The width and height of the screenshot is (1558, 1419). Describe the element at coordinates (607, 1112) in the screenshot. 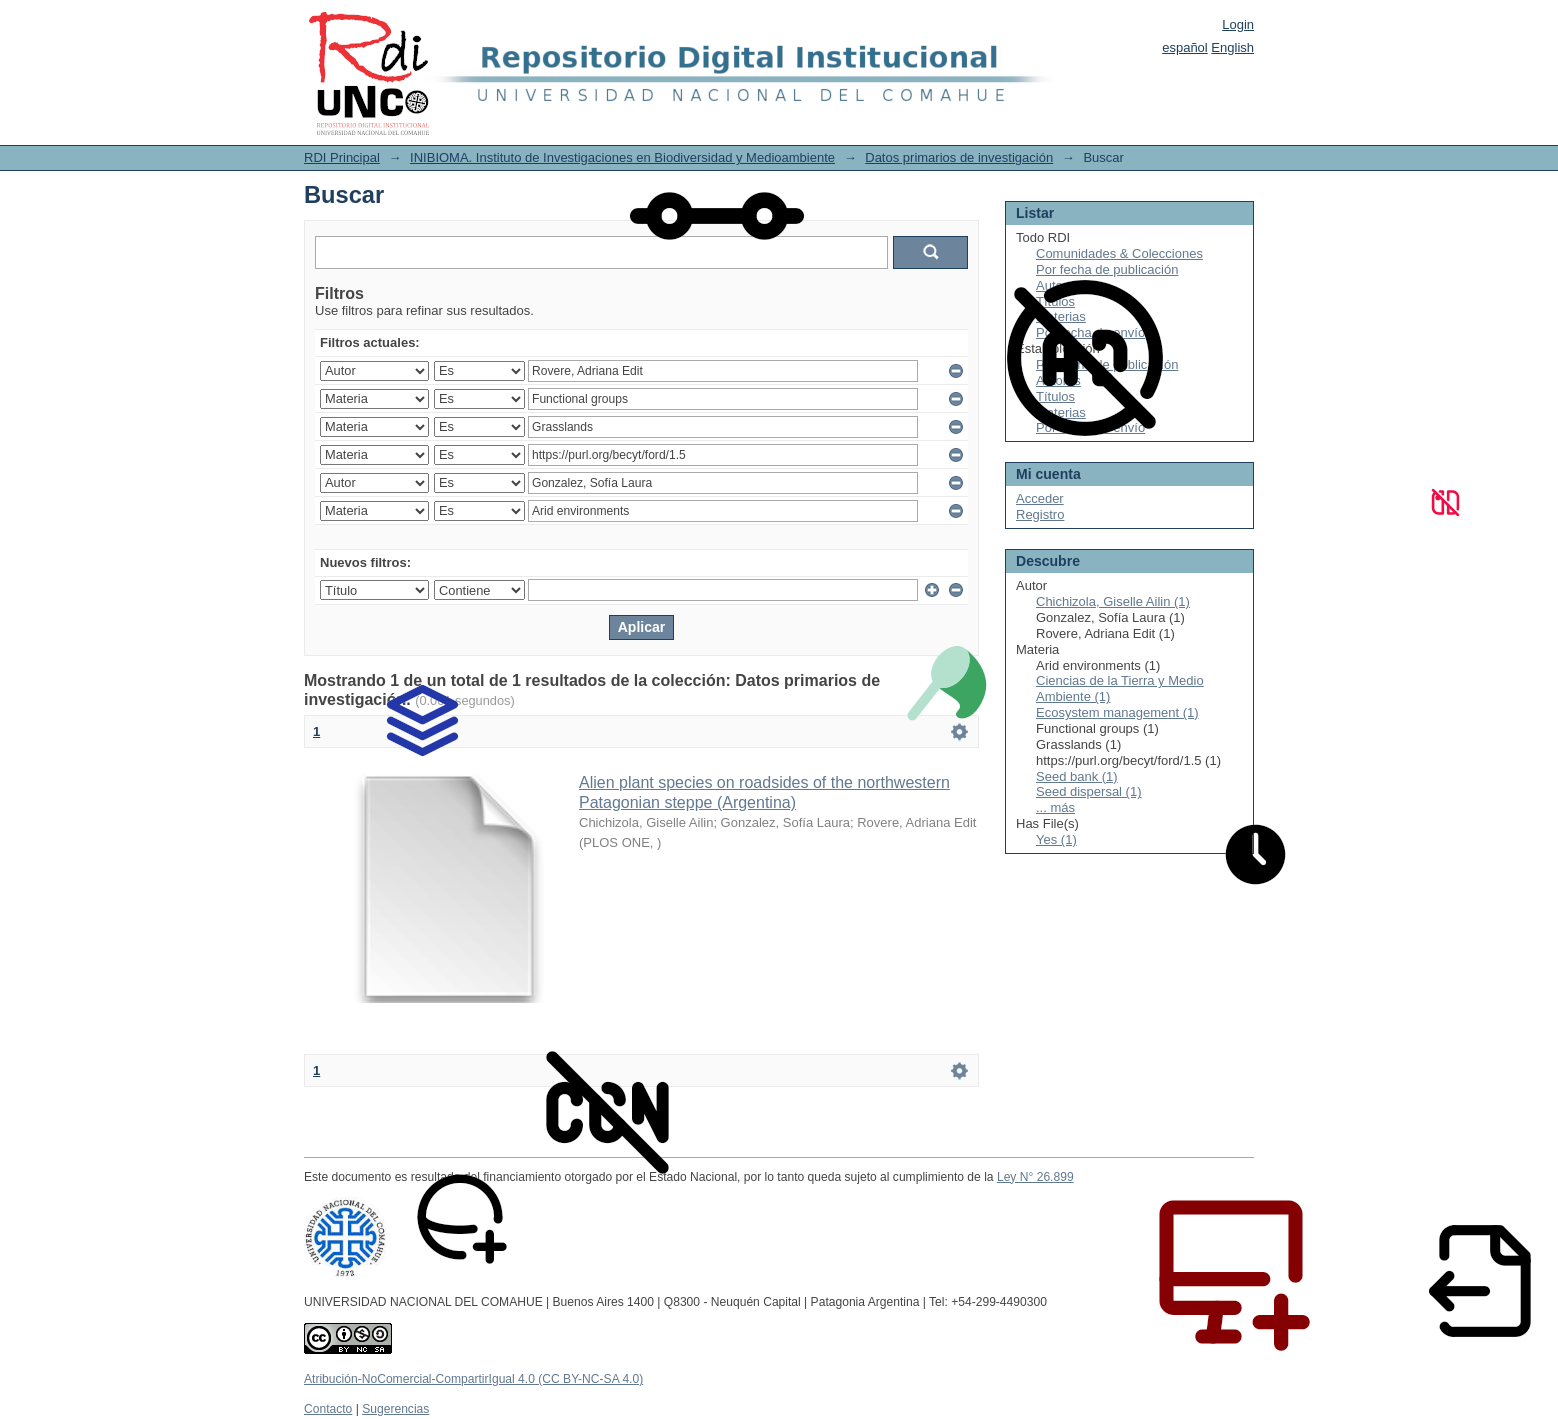

I see `http connection disabled or unavailable` at that location.